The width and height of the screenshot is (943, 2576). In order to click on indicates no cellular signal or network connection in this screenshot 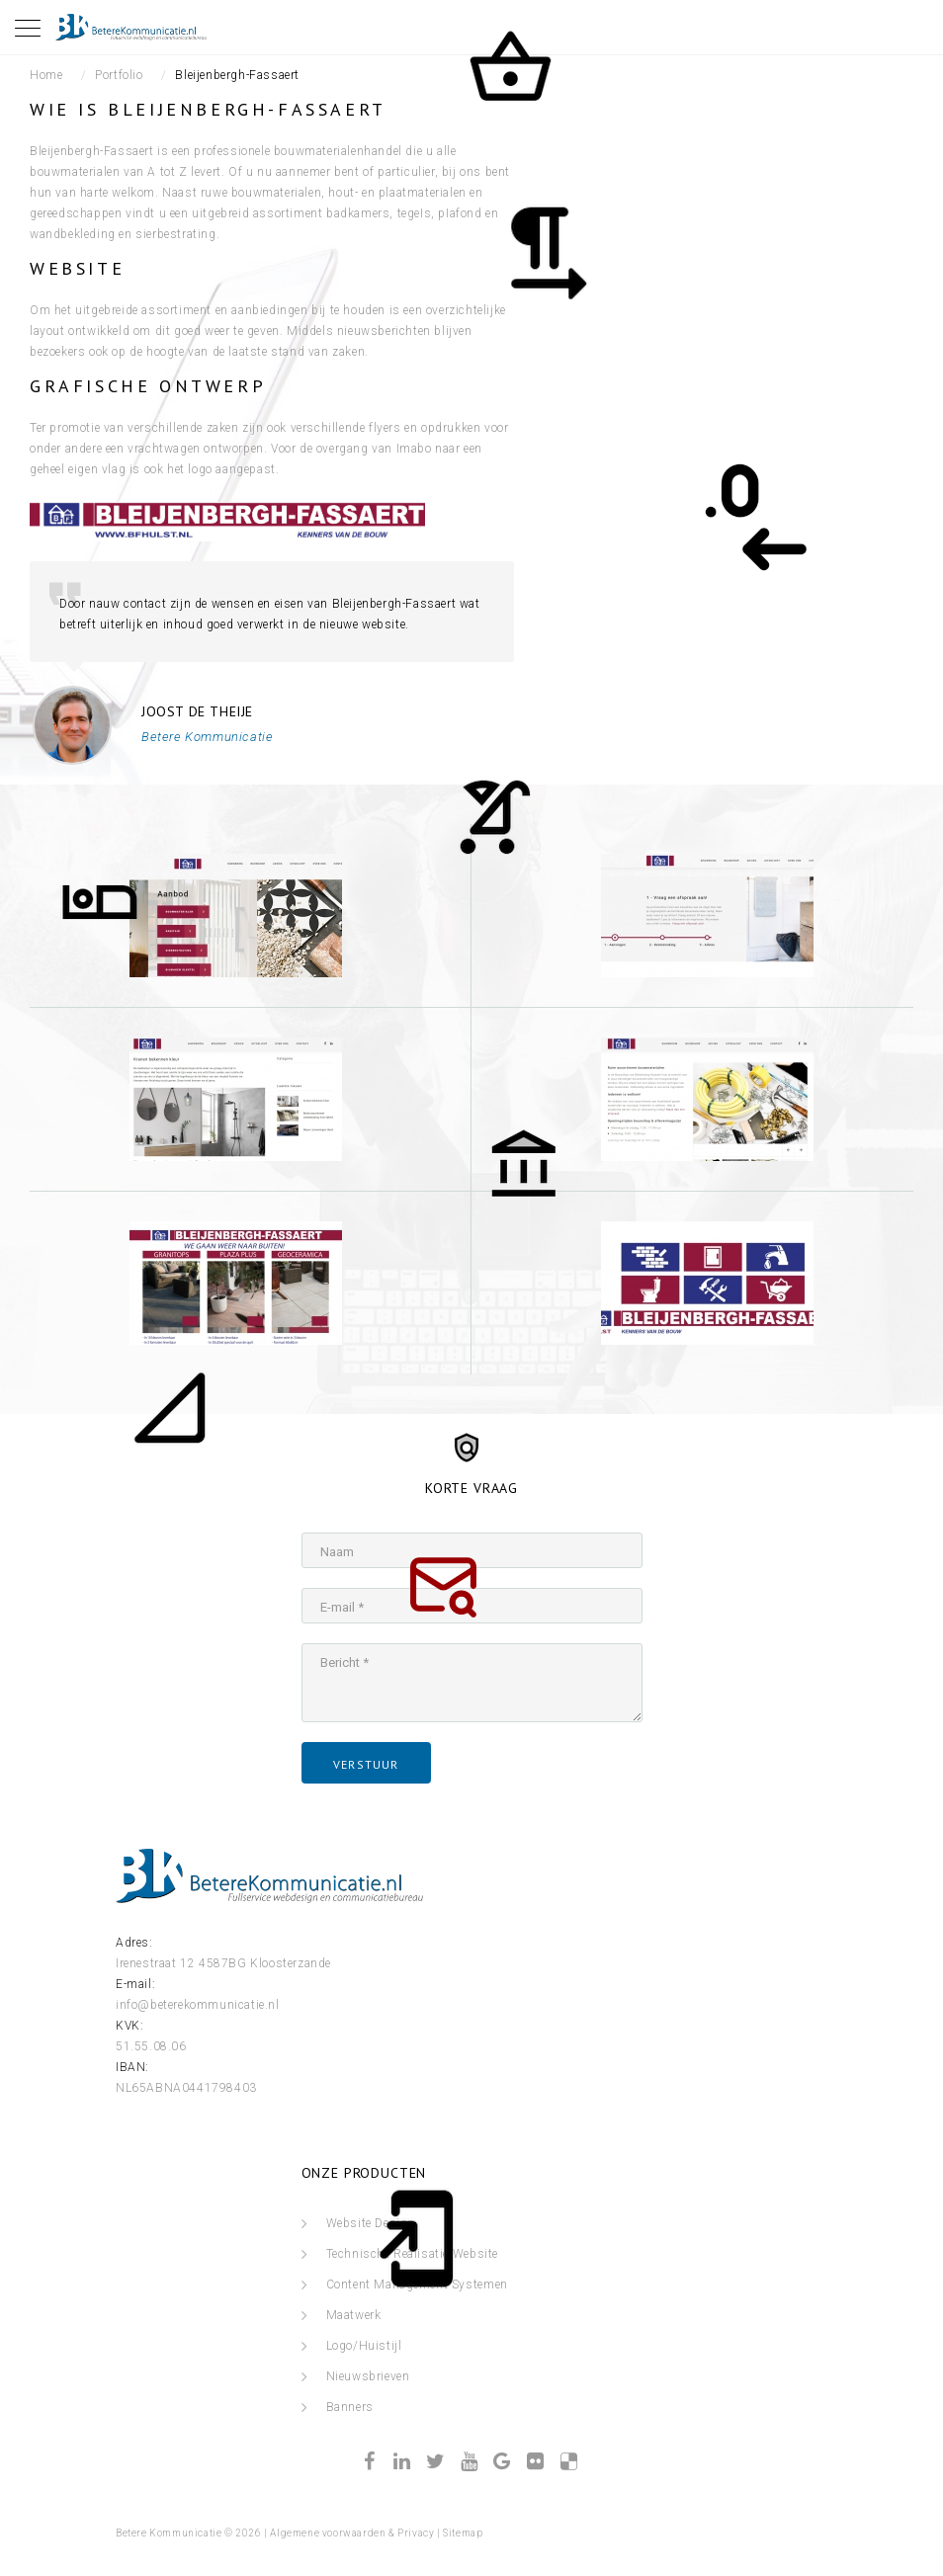, I will do `click(167, 1405)`.